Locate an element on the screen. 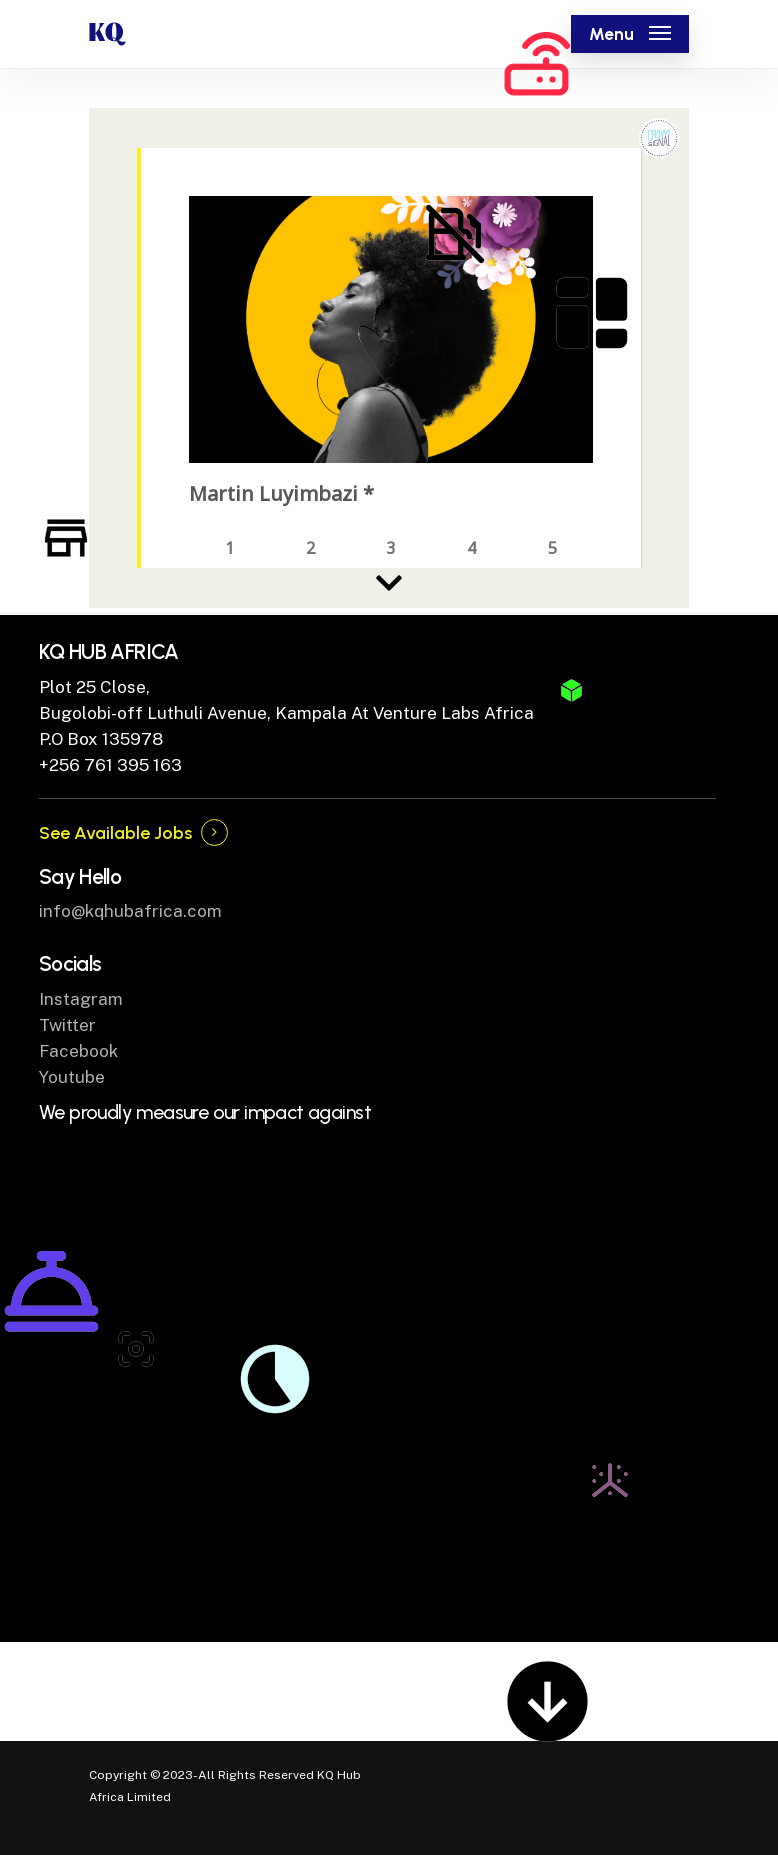 This screenshot has width=778, height=1855. view 3D scatter plot visualization is located at coordinates (610, 1481).